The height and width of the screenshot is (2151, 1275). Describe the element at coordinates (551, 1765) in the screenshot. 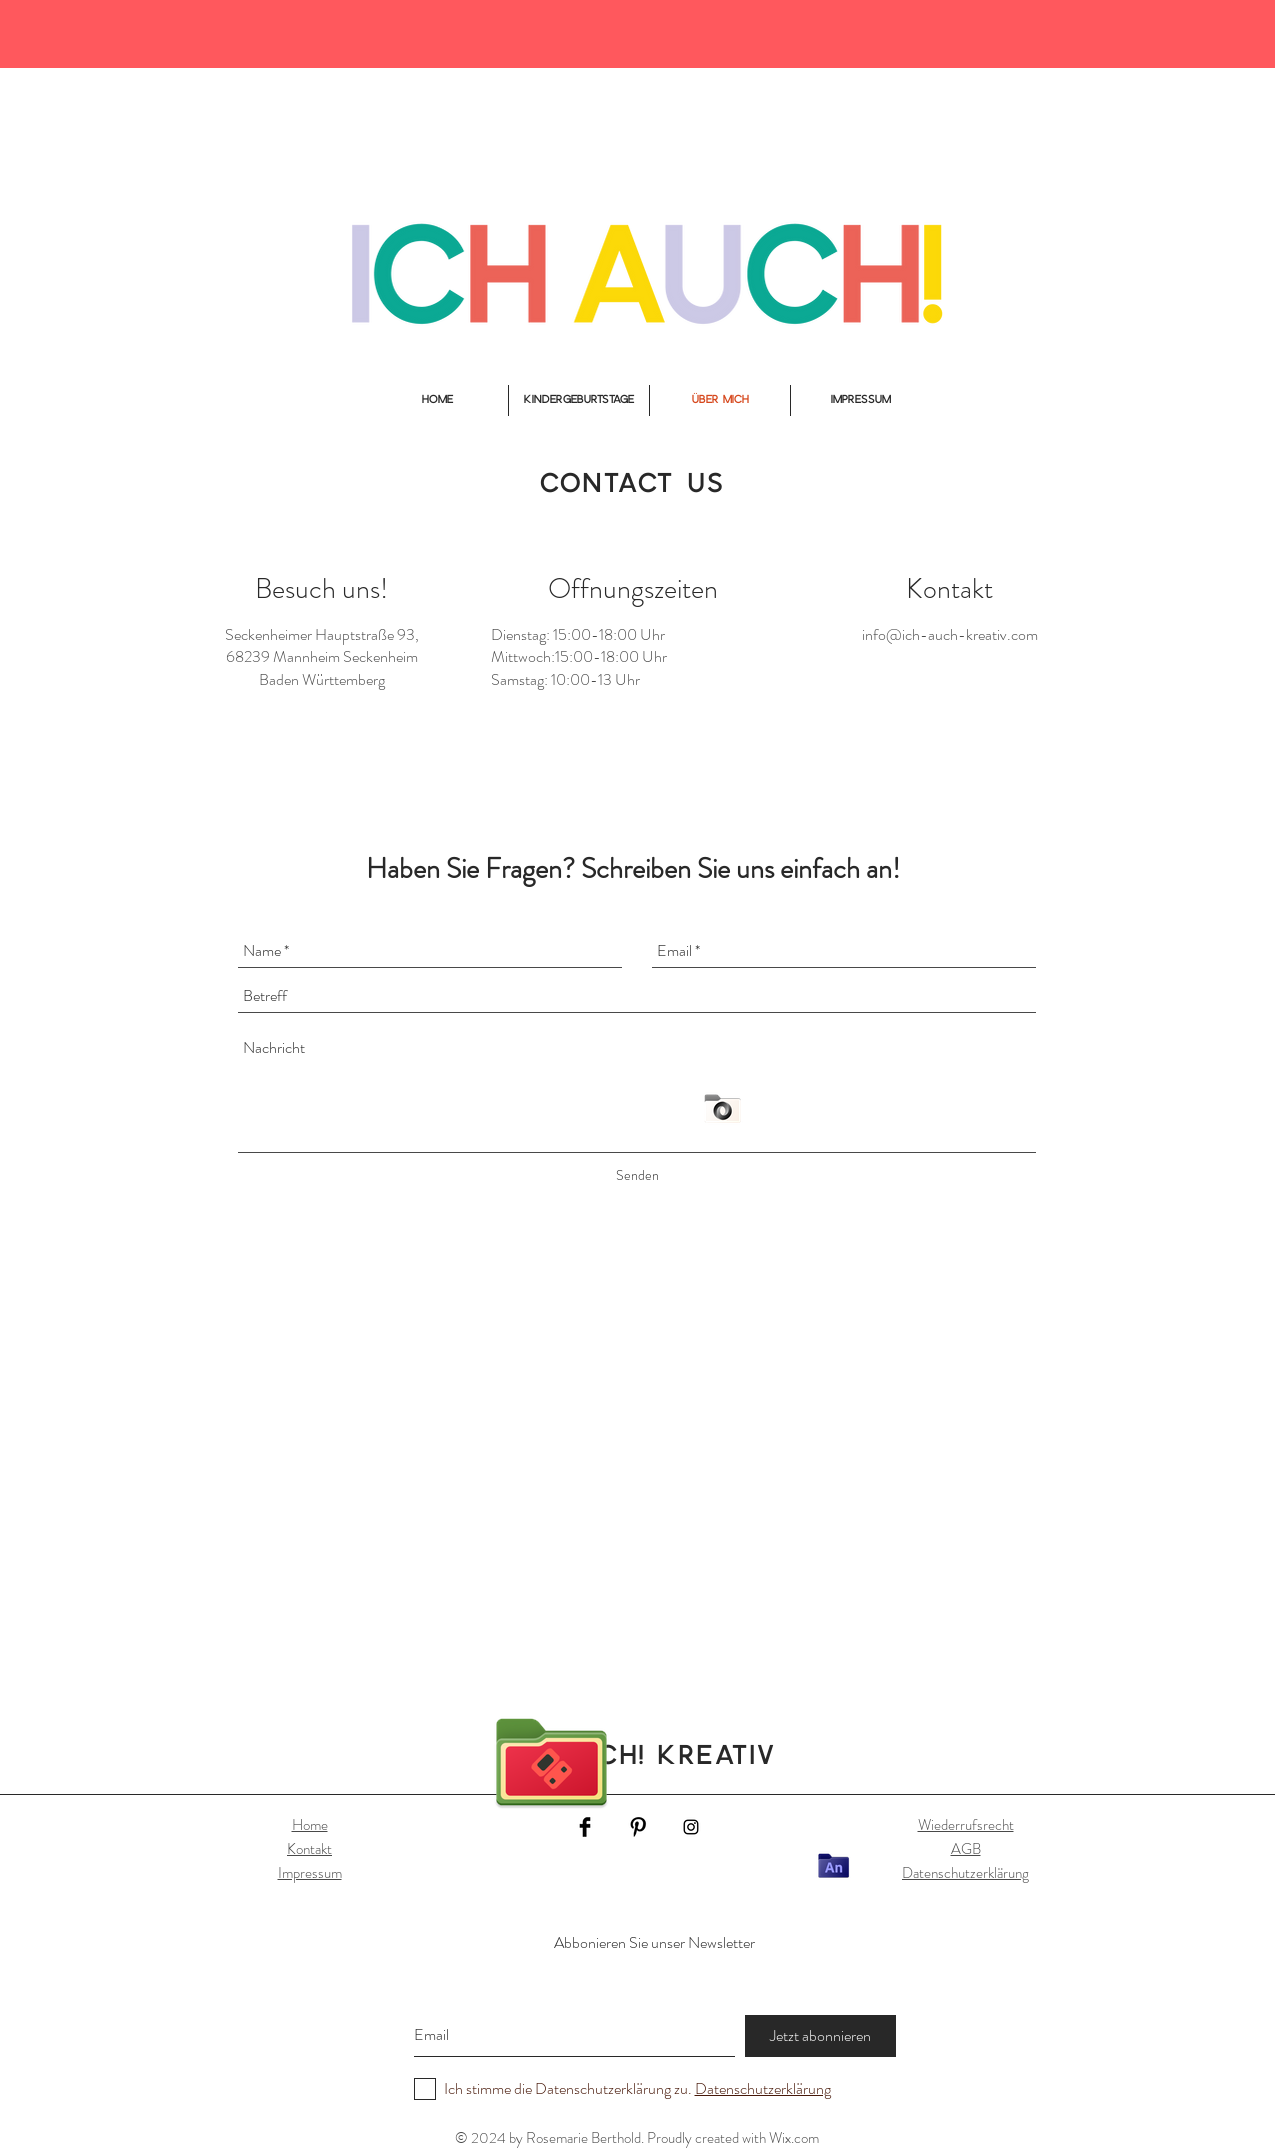

I see `open melonDS emulator files folder` at that location.